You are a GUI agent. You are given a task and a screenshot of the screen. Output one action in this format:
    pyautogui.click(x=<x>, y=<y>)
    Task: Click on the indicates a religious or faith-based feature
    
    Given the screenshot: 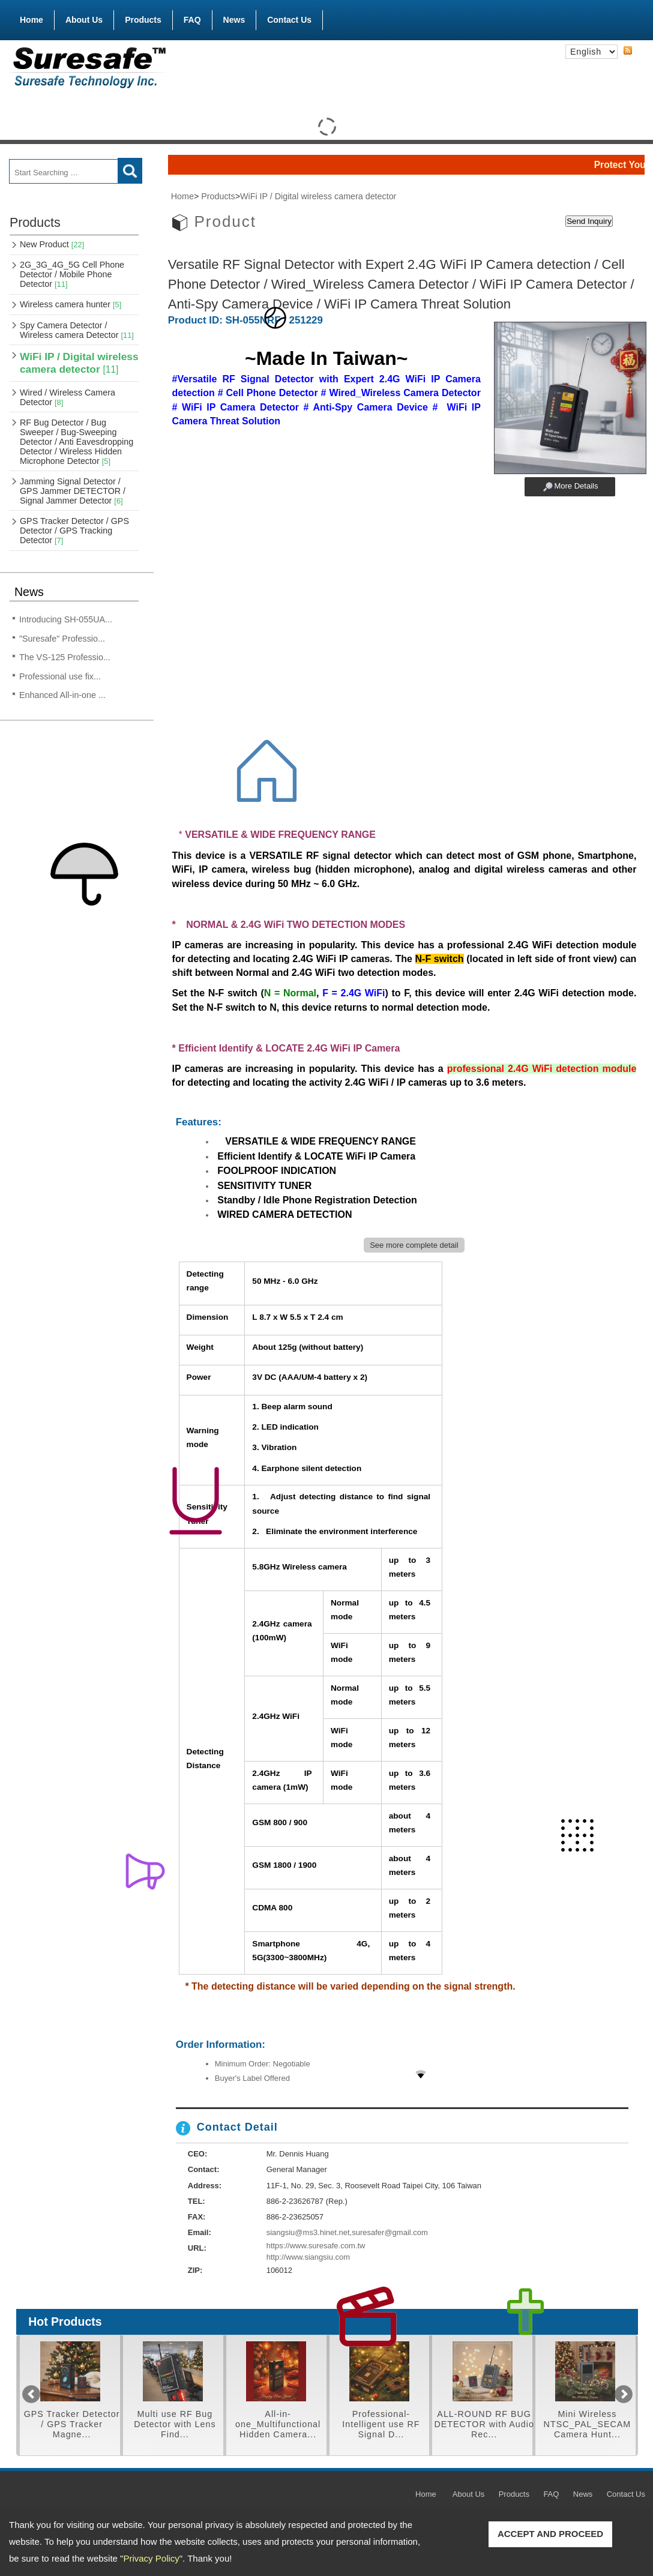 What is the action you would take?
    pyautogui.click(x=525, y=2311)
    